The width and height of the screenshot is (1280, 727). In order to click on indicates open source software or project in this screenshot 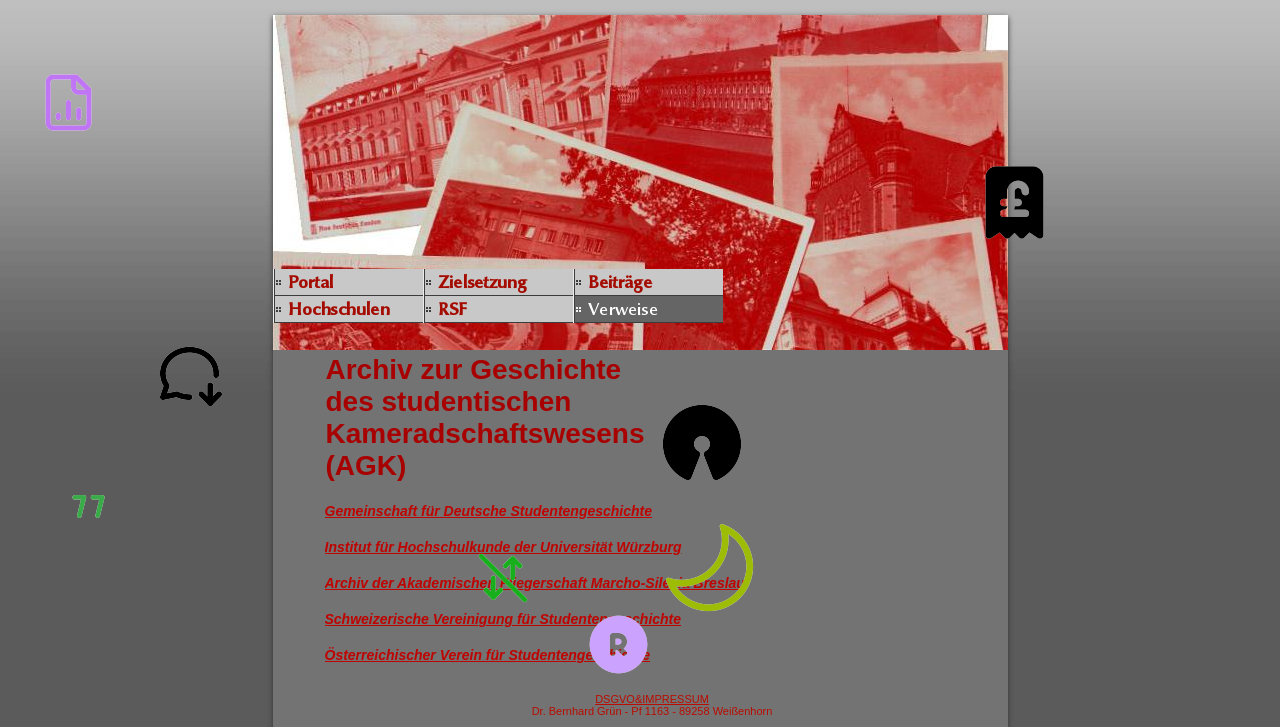, I will do `click(702, 444)`.